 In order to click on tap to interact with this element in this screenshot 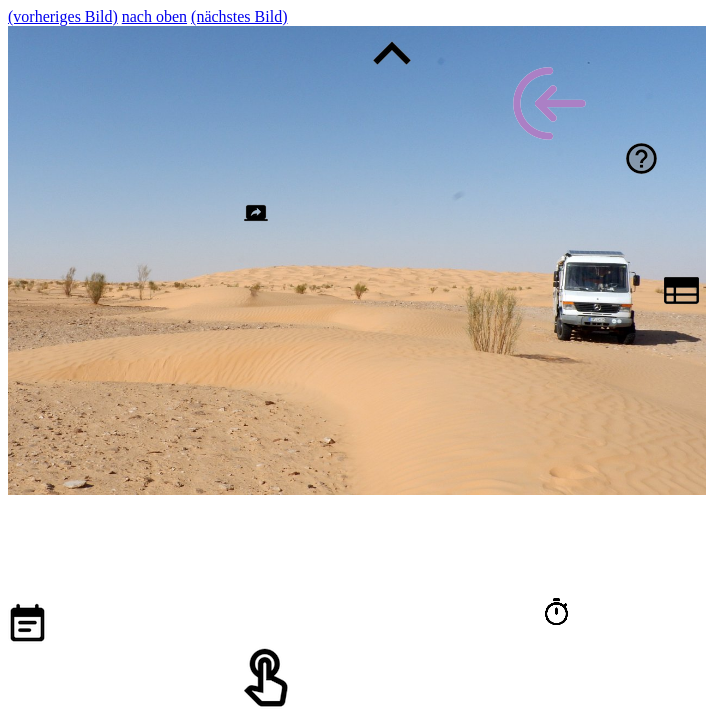, I will do `click(266, 679)`.